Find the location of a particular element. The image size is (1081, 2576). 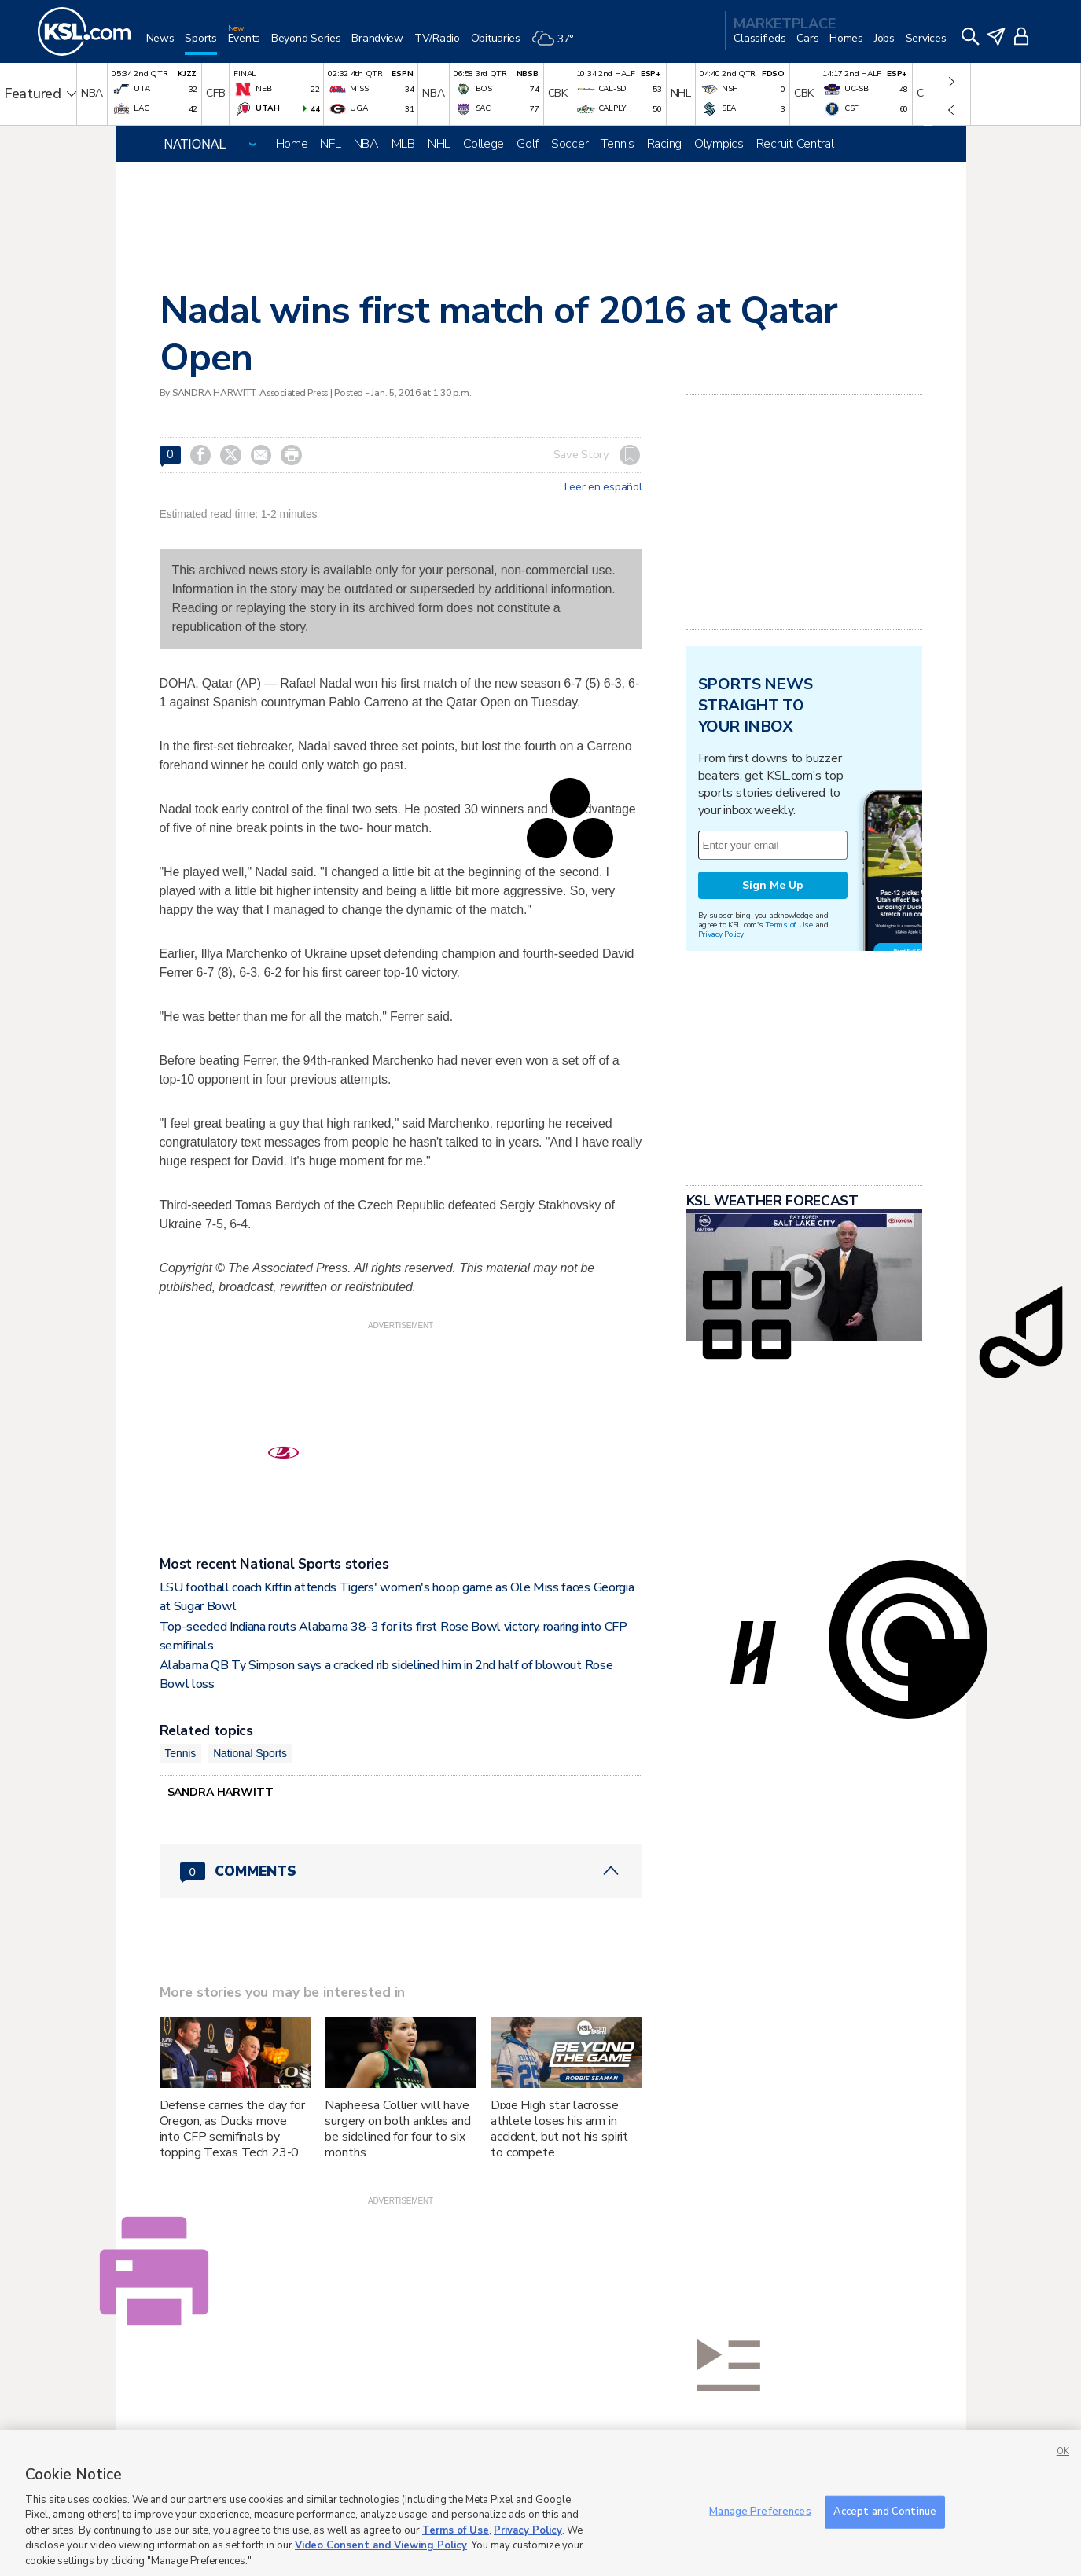

julia programming language logo is located at coordinates (570, 818).